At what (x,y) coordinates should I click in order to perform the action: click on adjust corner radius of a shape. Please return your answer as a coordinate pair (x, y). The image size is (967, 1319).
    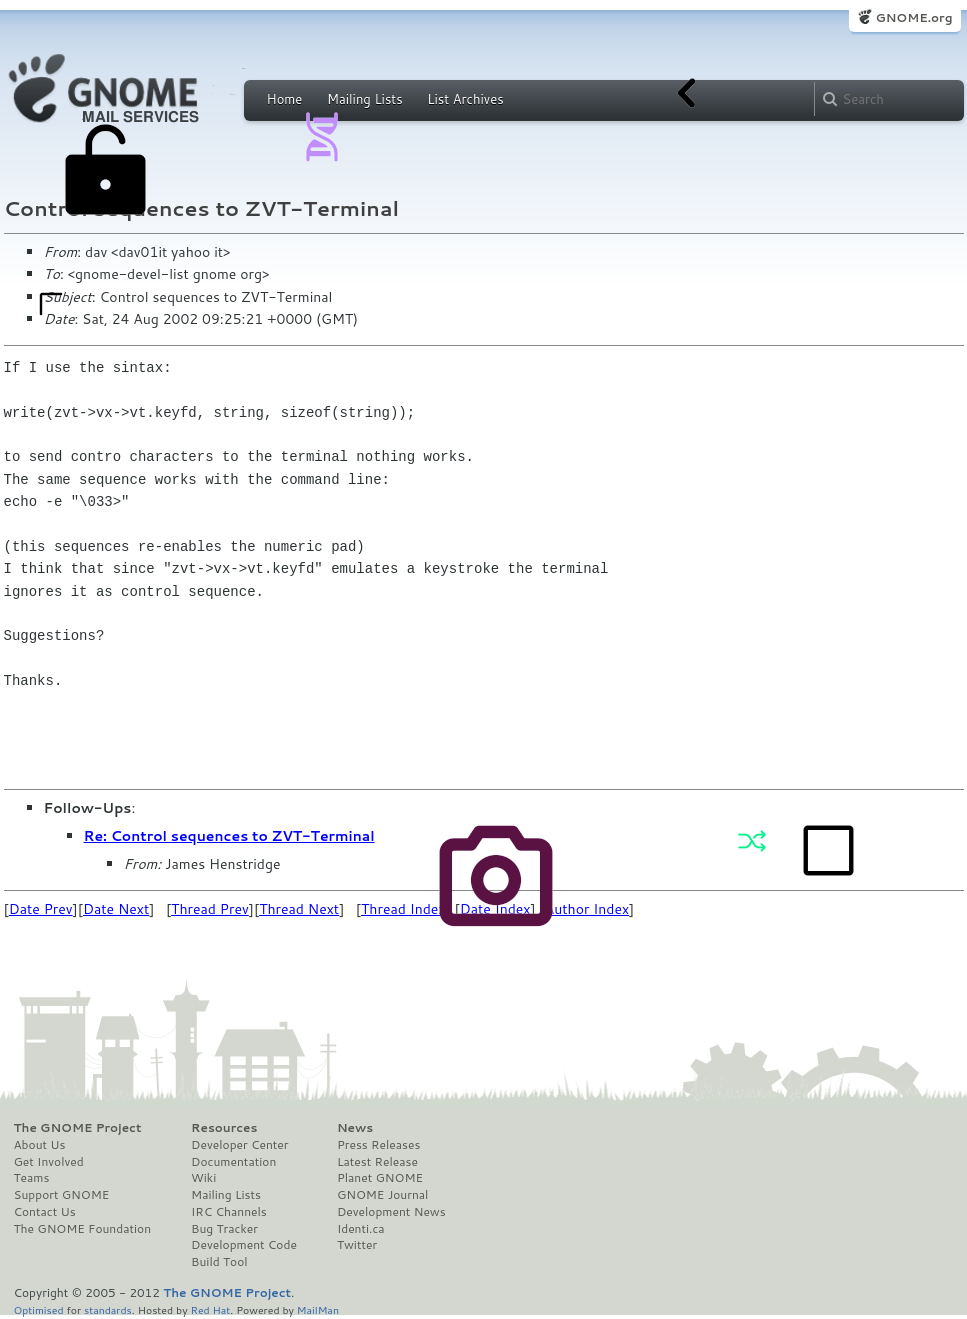
    Looking at the image, I should click on (51, 304).